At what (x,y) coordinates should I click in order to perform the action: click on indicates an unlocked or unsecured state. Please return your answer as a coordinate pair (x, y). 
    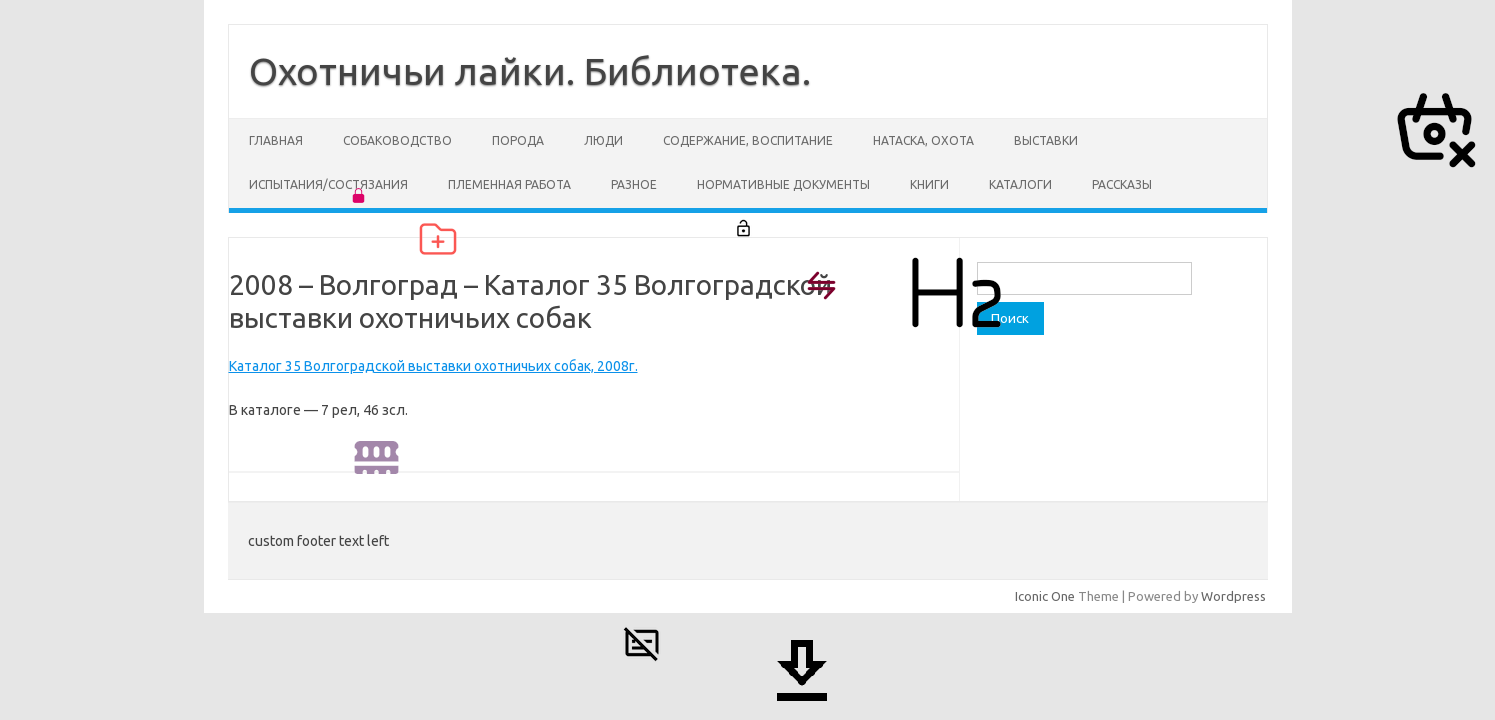
    Looking at the image, I should click on (743, 228).